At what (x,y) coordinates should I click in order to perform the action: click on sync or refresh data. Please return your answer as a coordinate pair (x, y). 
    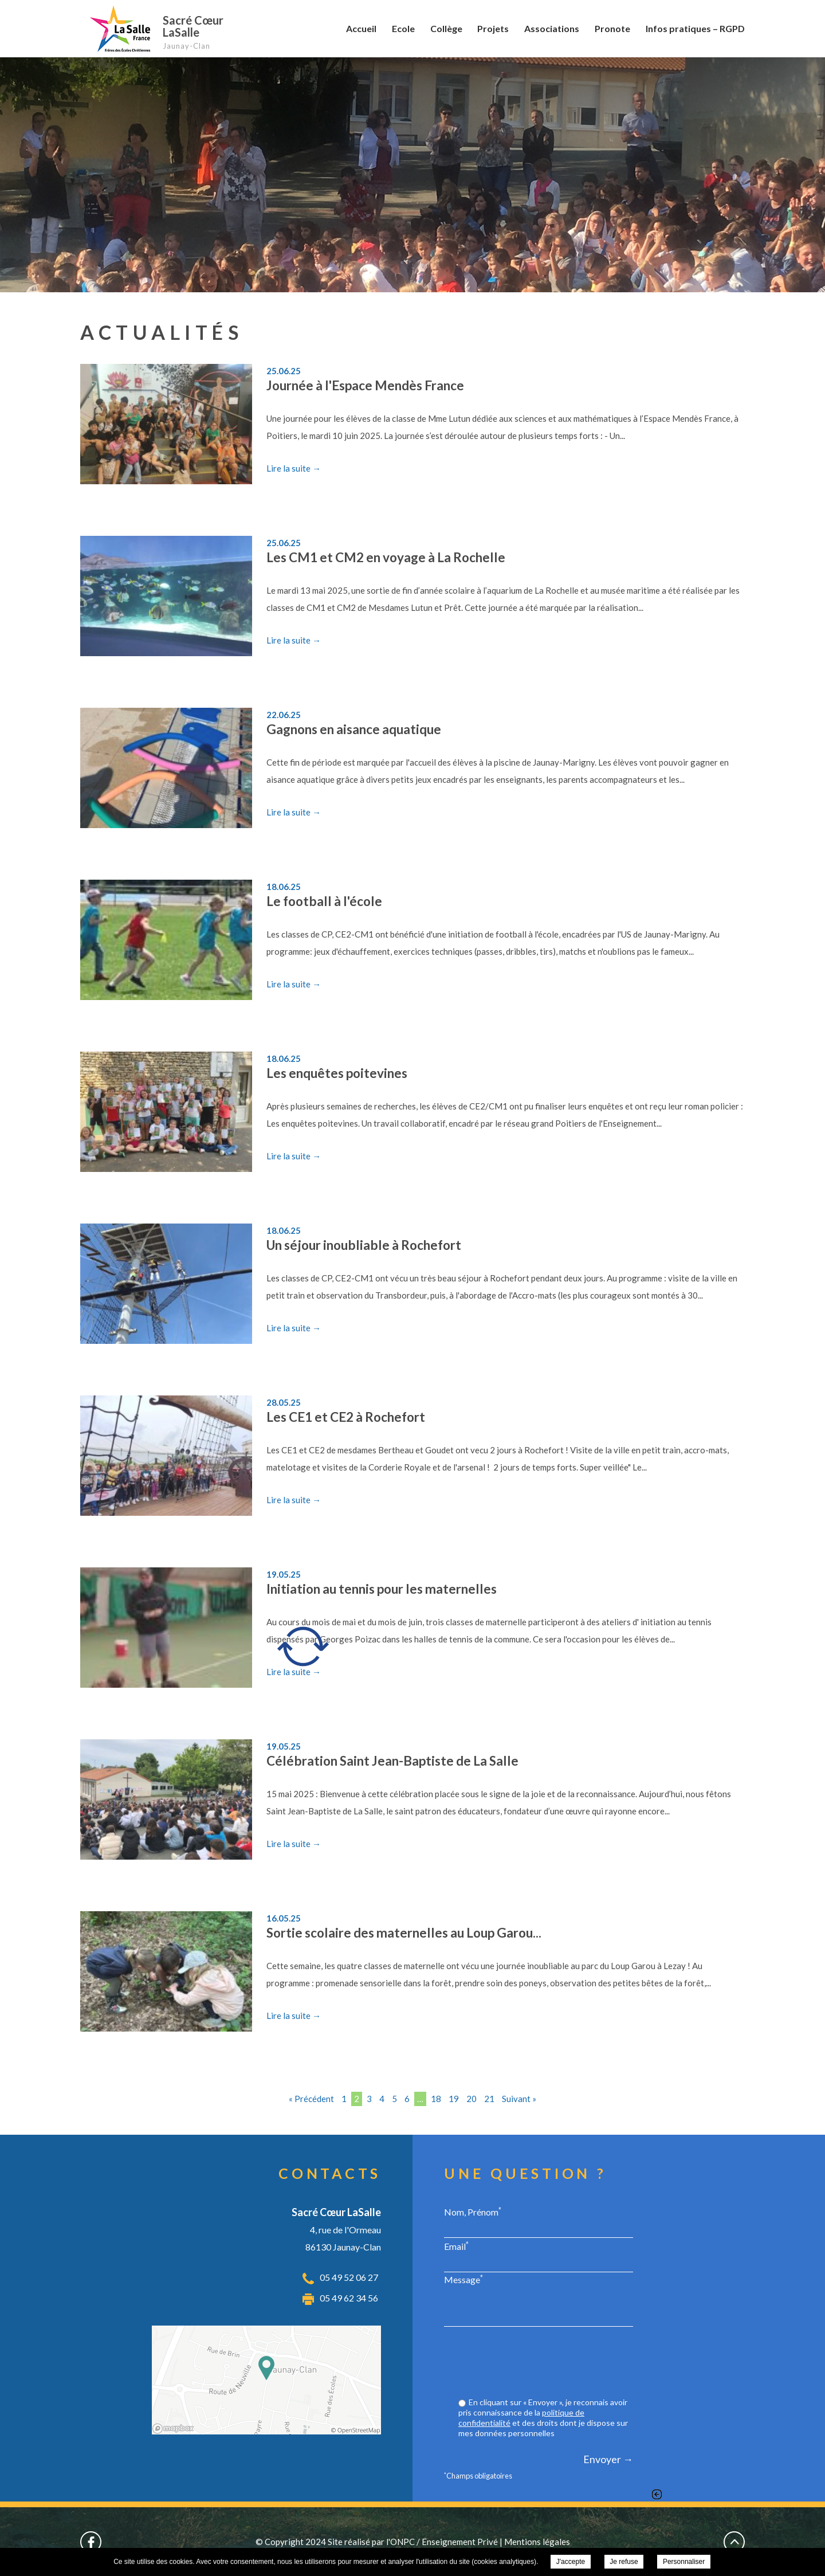
    Looking at the image, I should click on (303, 1646).